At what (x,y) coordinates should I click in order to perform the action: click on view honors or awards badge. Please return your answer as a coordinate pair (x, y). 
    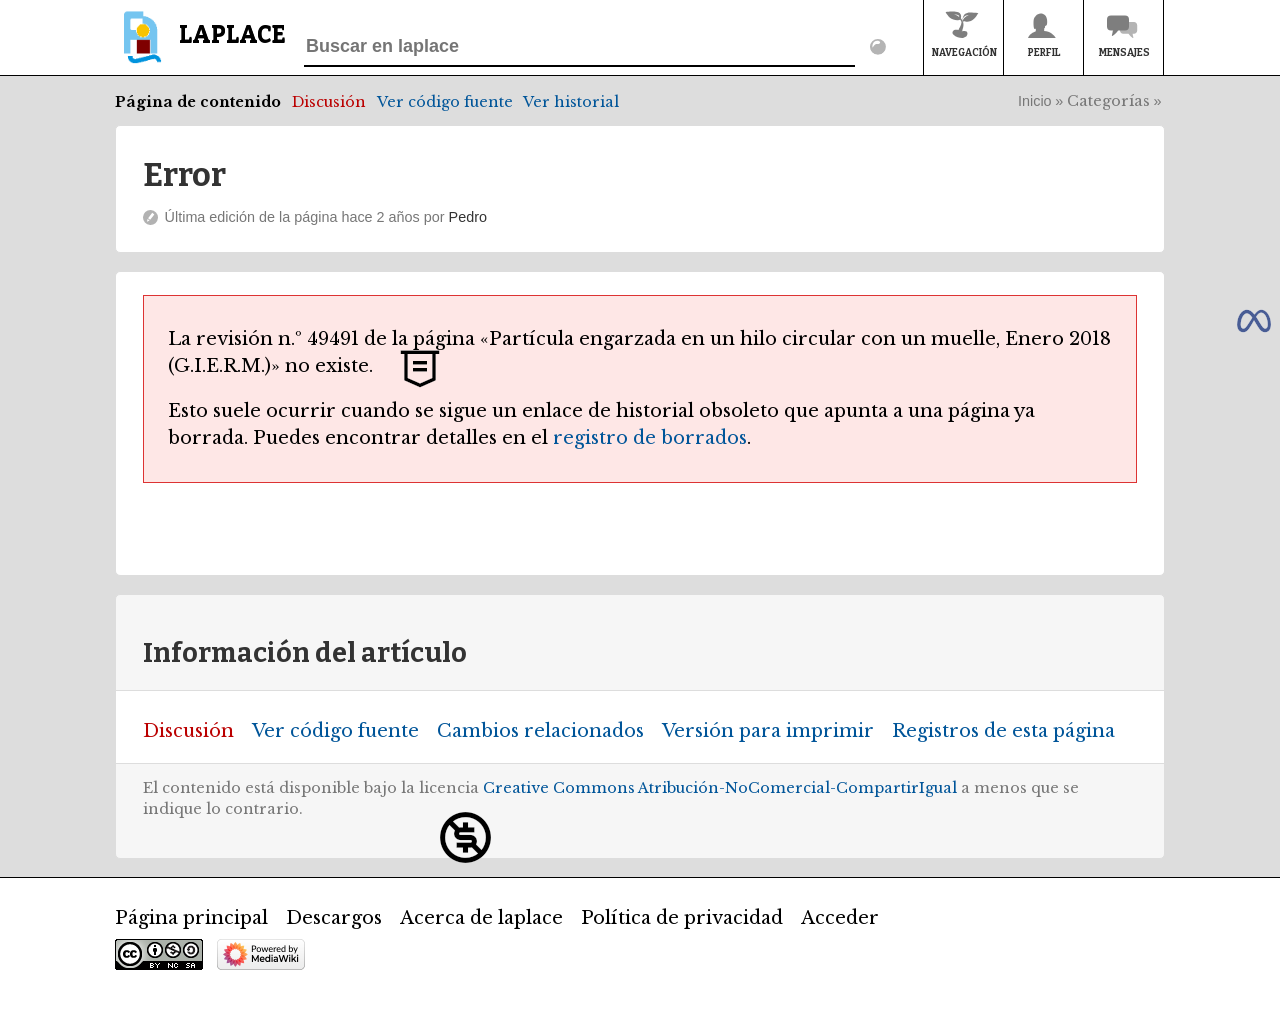
    Looking at the image, I should click on (420, 368).